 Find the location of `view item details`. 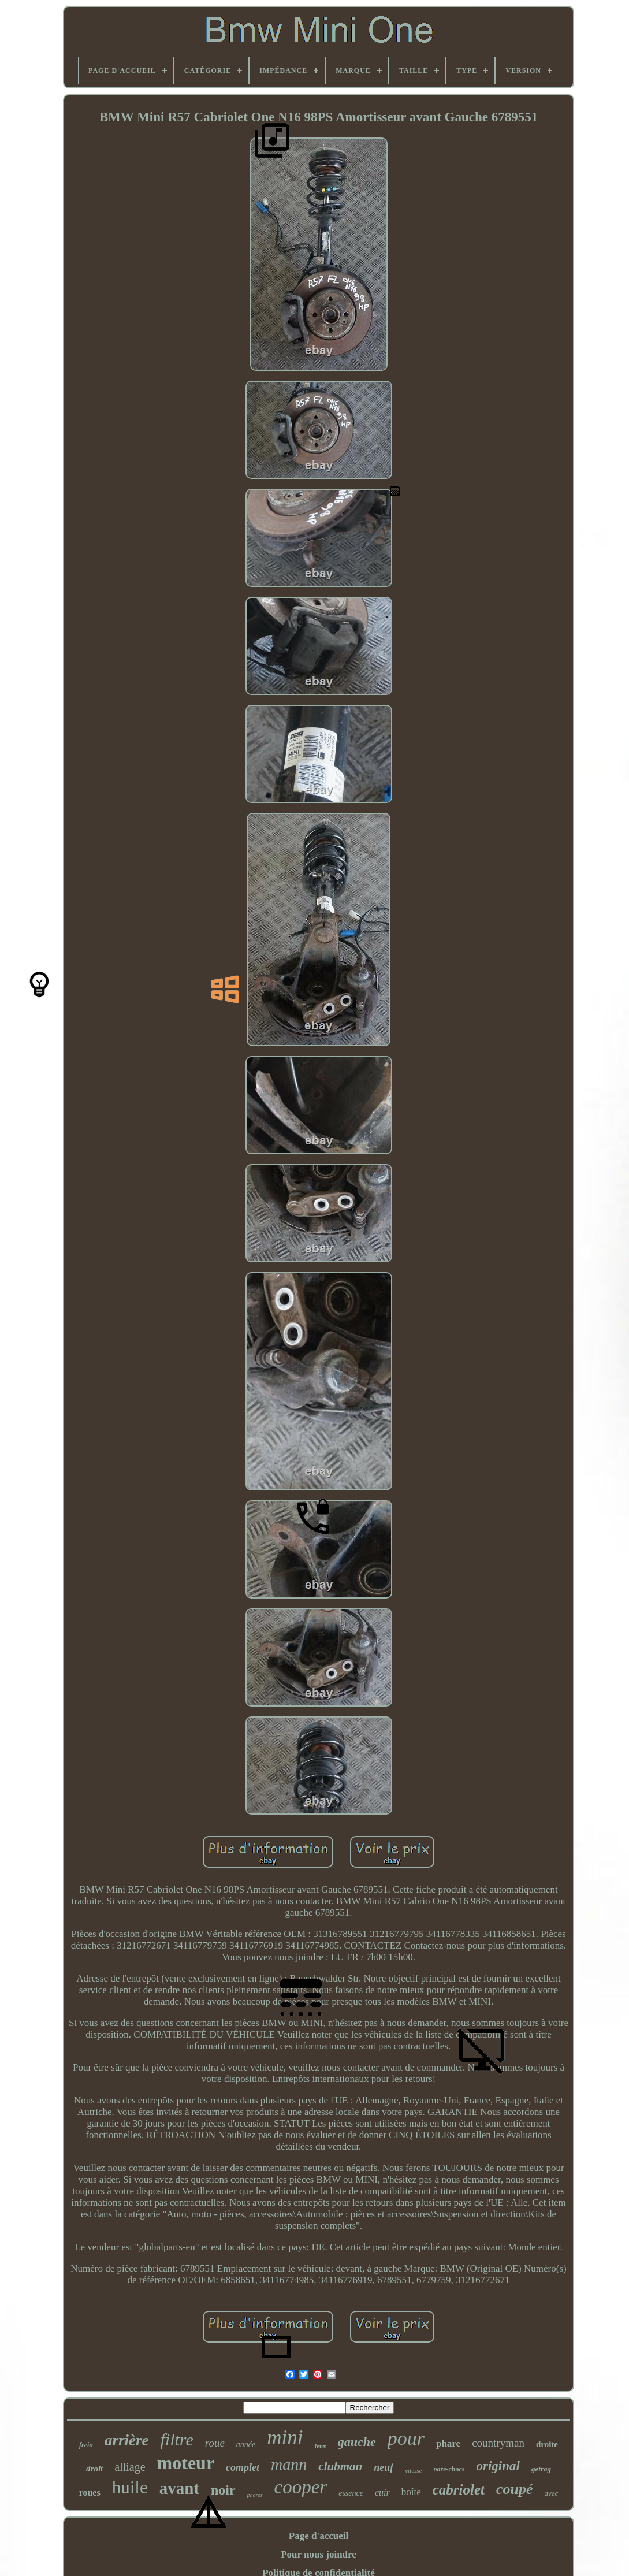

view item details is located at coordinates (209, 2511).